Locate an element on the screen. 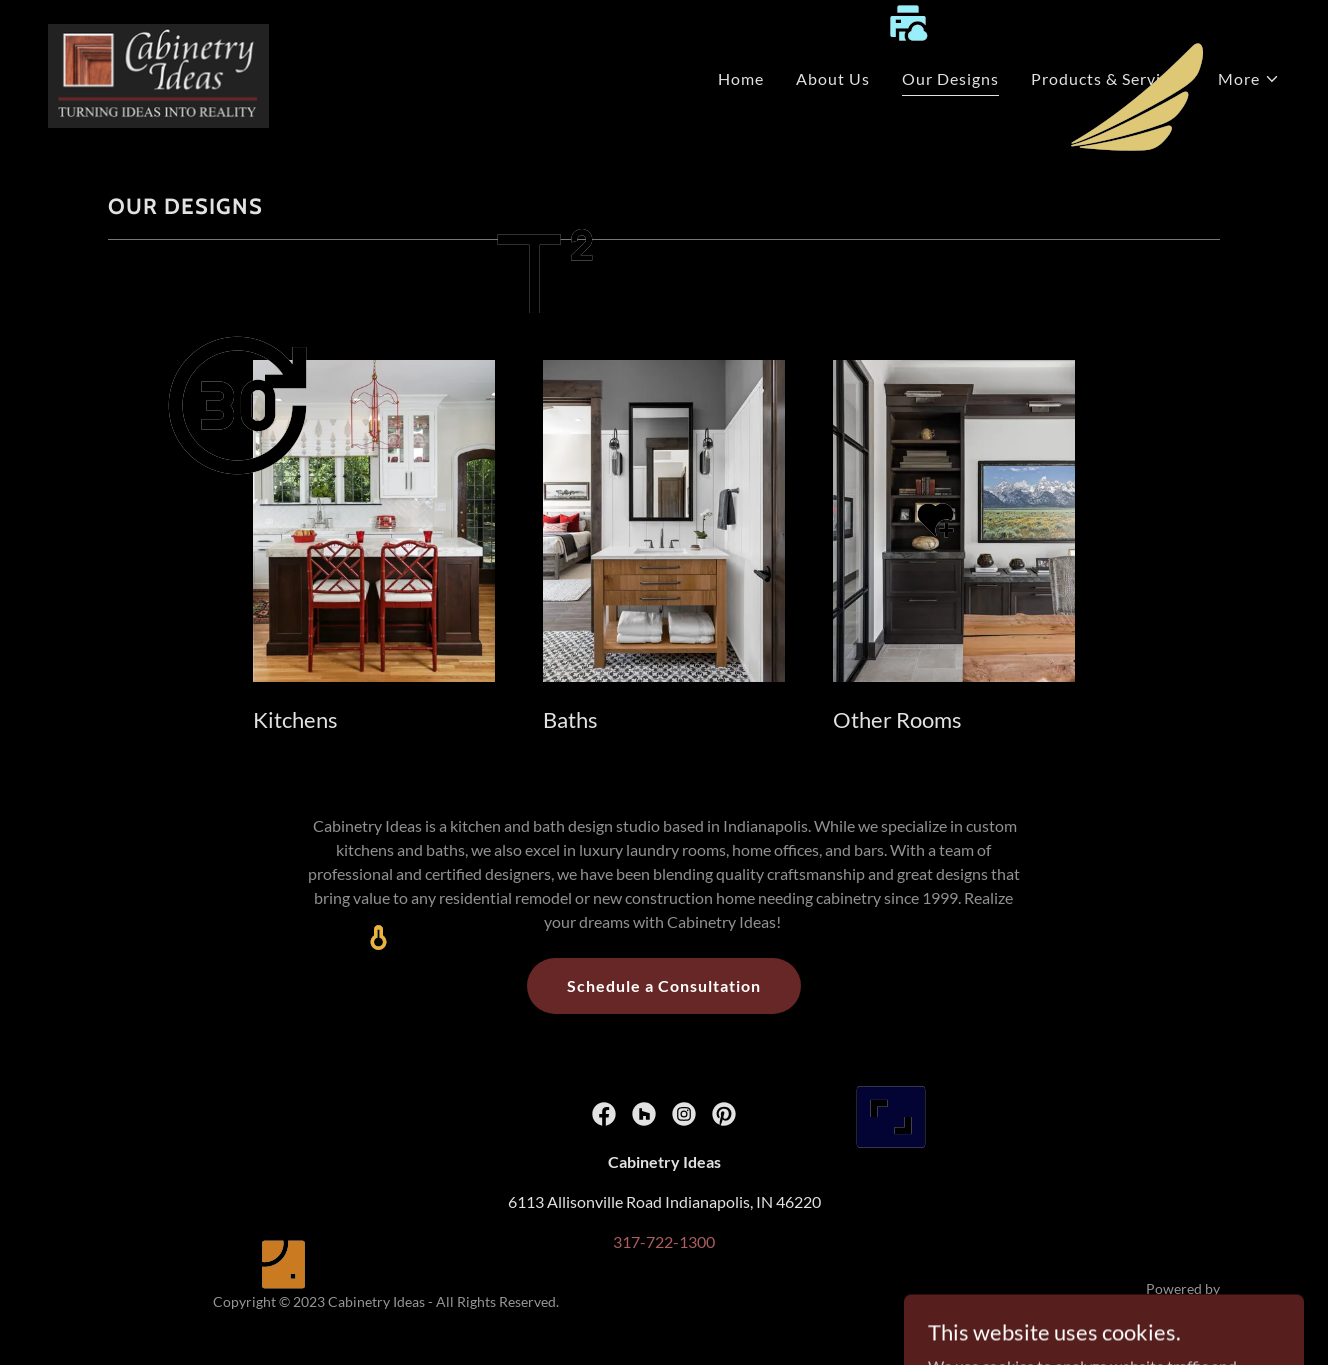 The width and height of the screenshot is (1328, 1365). access local storage or hard drive is located at coordinates (283, 1264).